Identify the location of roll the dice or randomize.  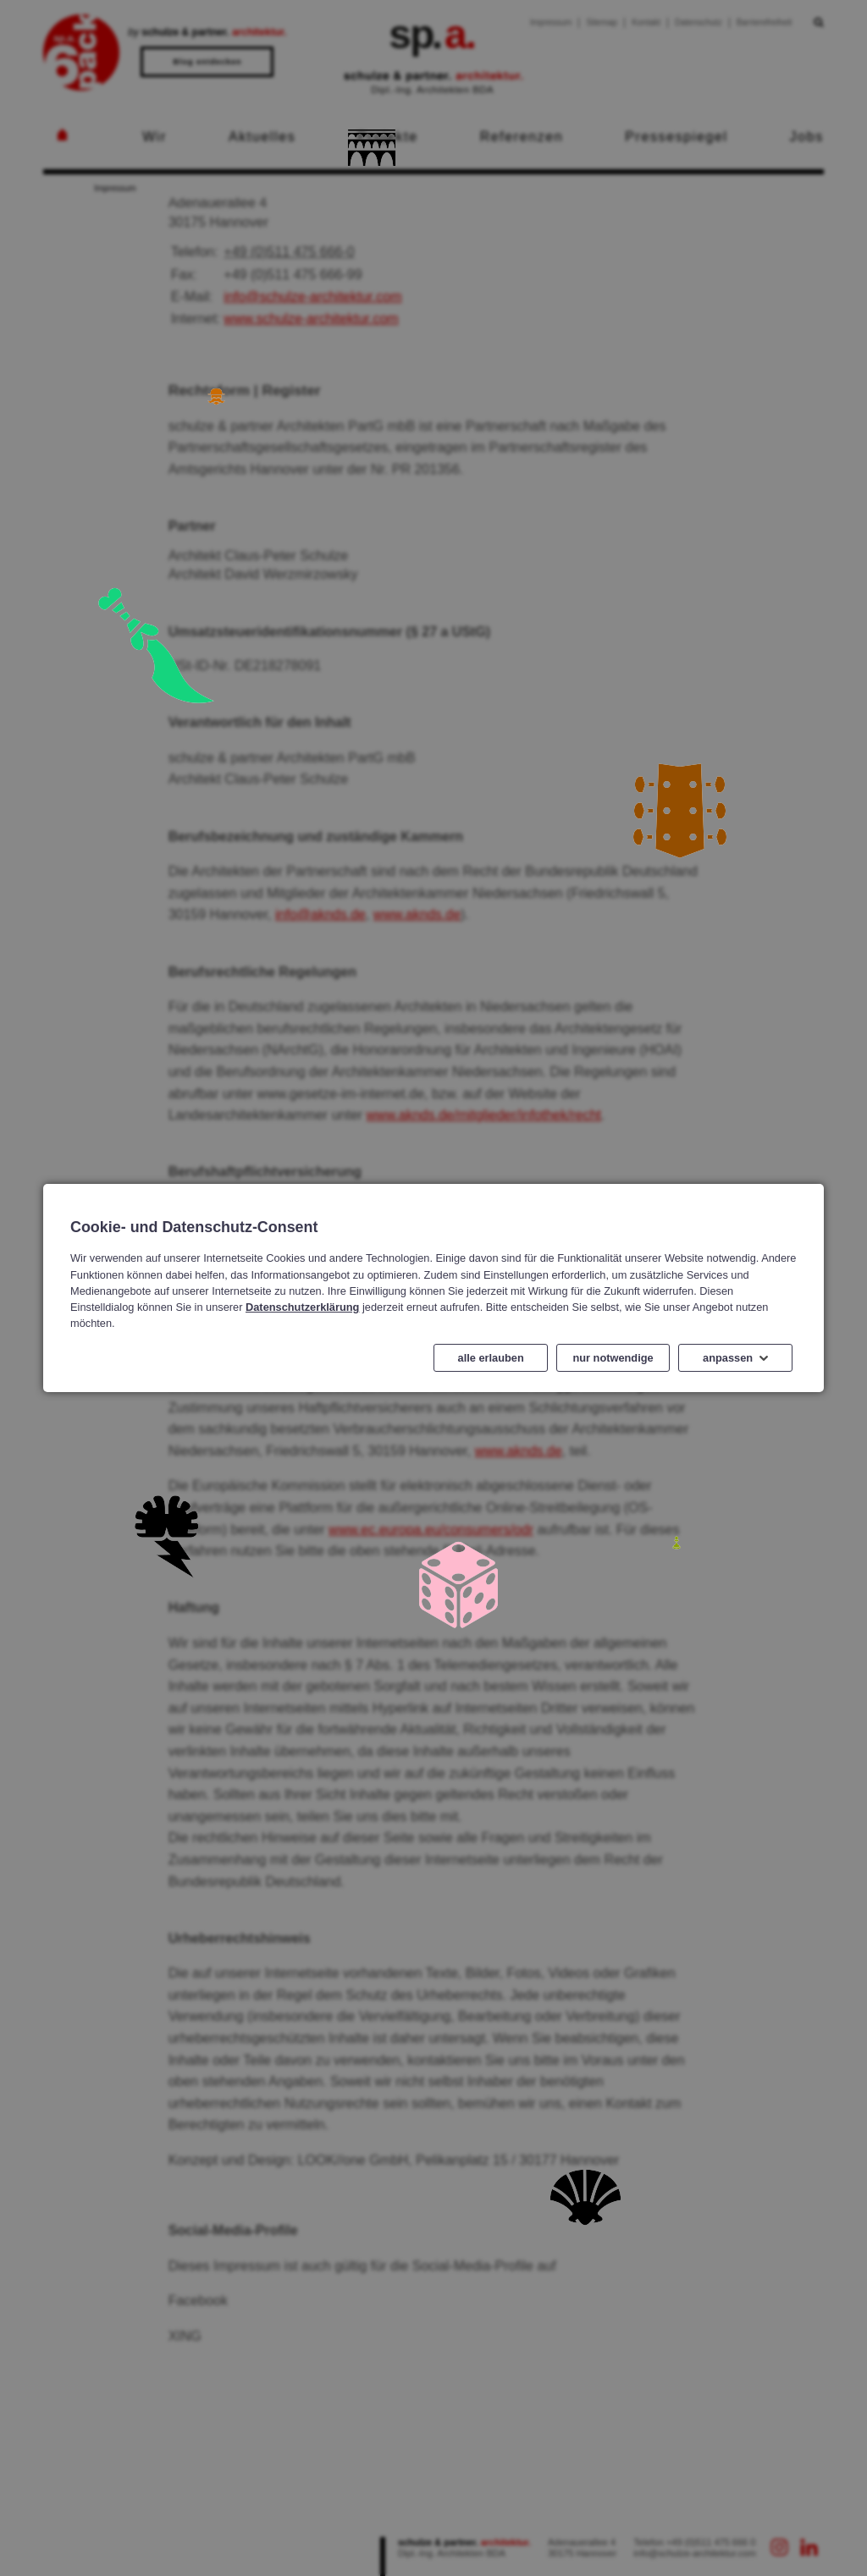
(458, 1585).